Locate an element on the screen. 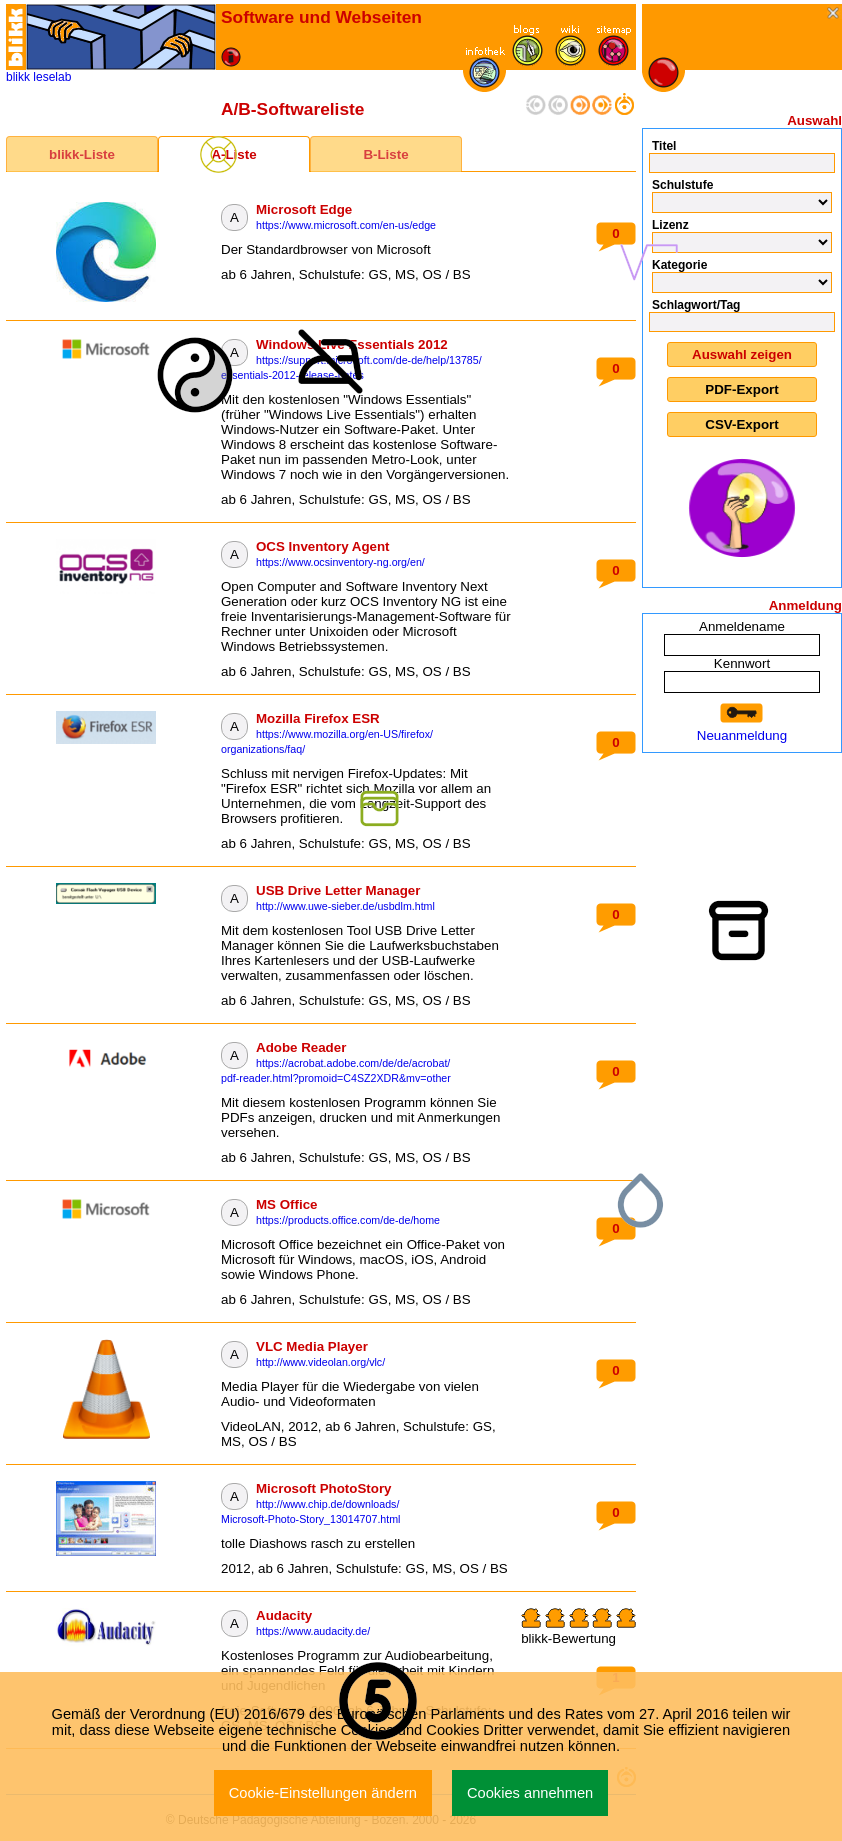 The width and height of the screenshot is (842, 1841). archive this item is located at coordinates (738, 930).